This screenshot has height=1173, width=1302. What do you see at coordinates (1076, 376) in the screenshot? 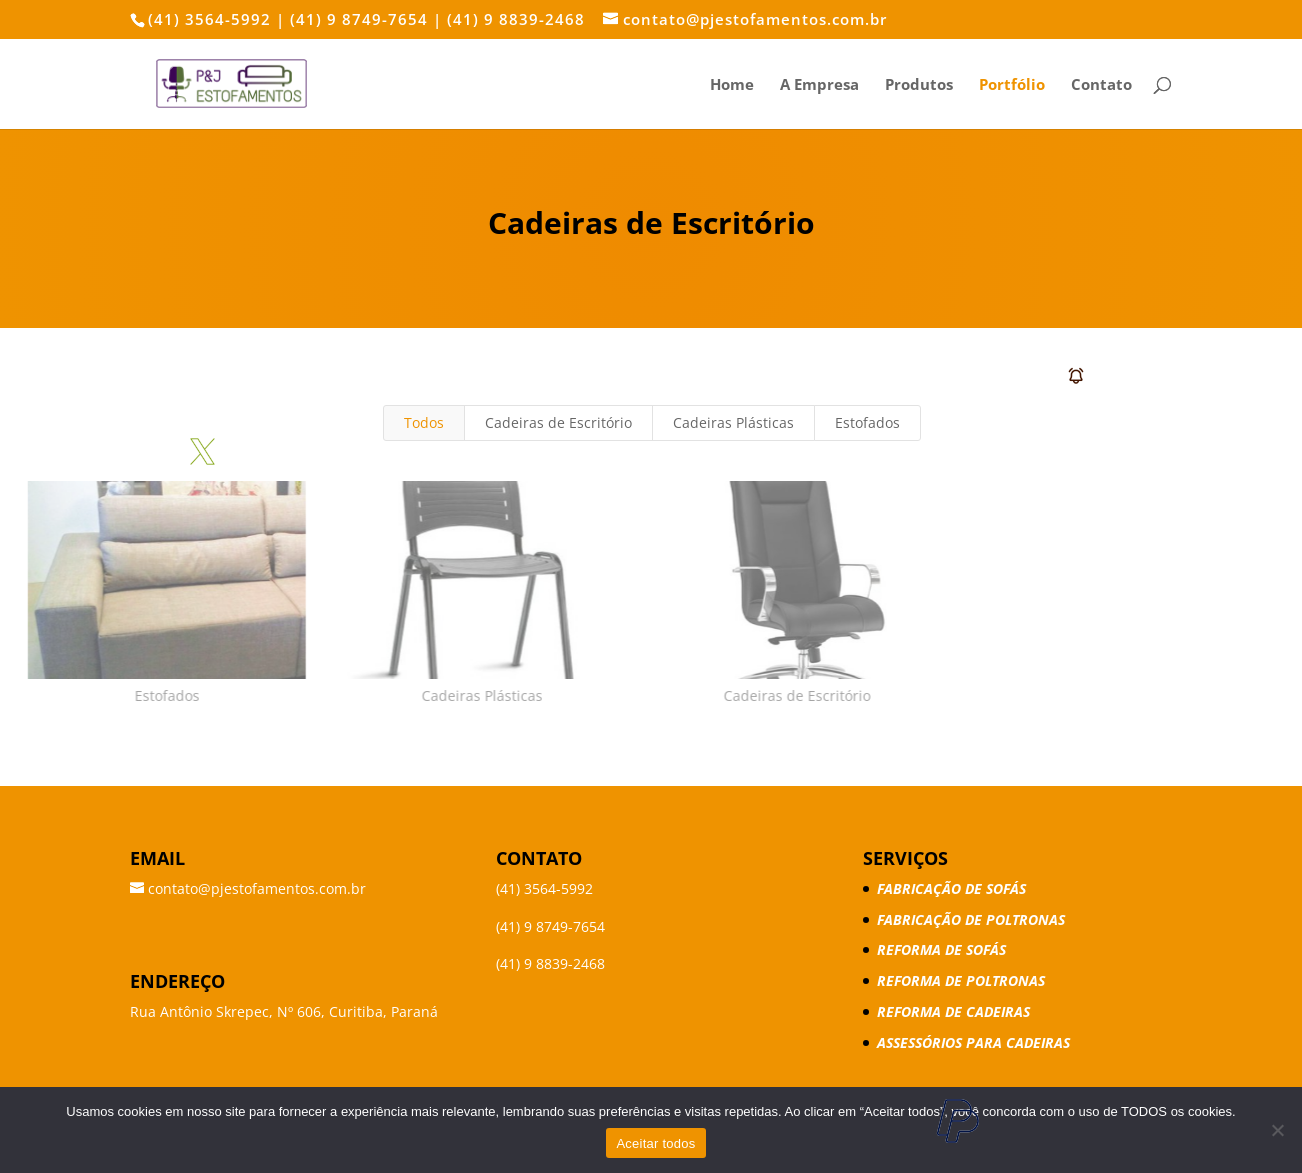
I see `indicates new notifications or alerts` at bounding box center [1076, 376].